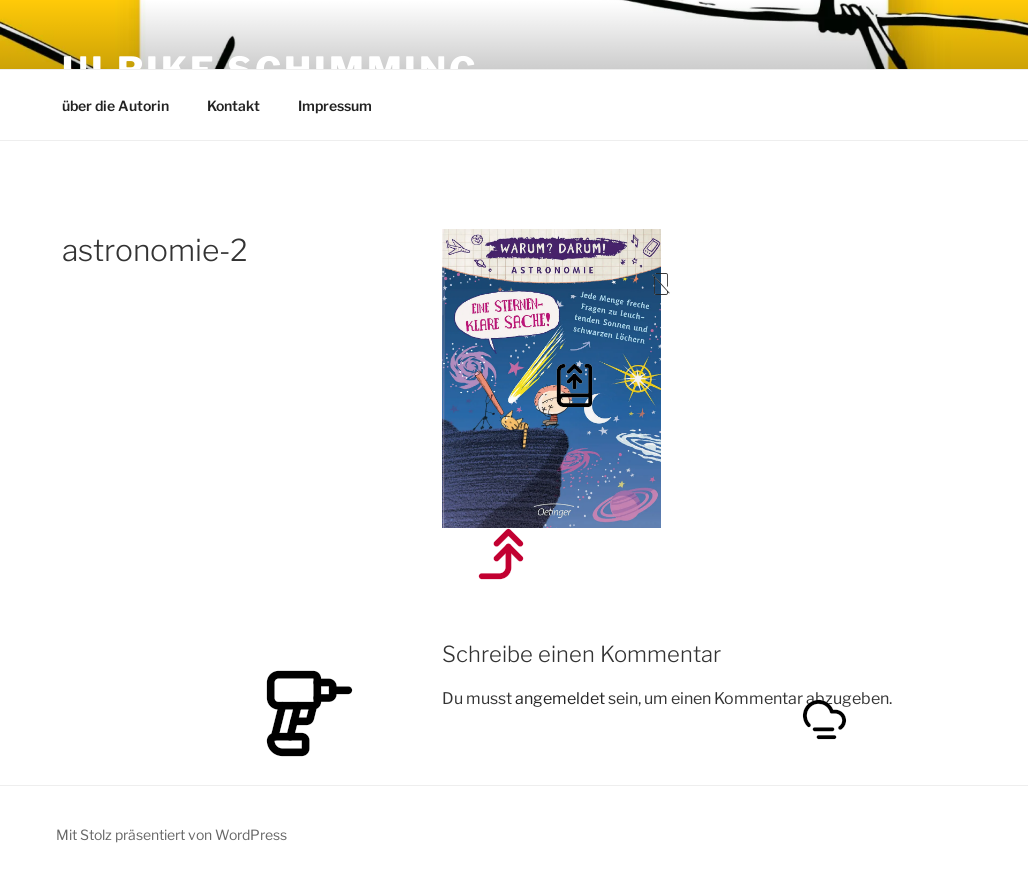  What do you see at coordinates (309, 713) in the screenshot?
I see `access power tools or hardware category` at bounding box center [309, 713].